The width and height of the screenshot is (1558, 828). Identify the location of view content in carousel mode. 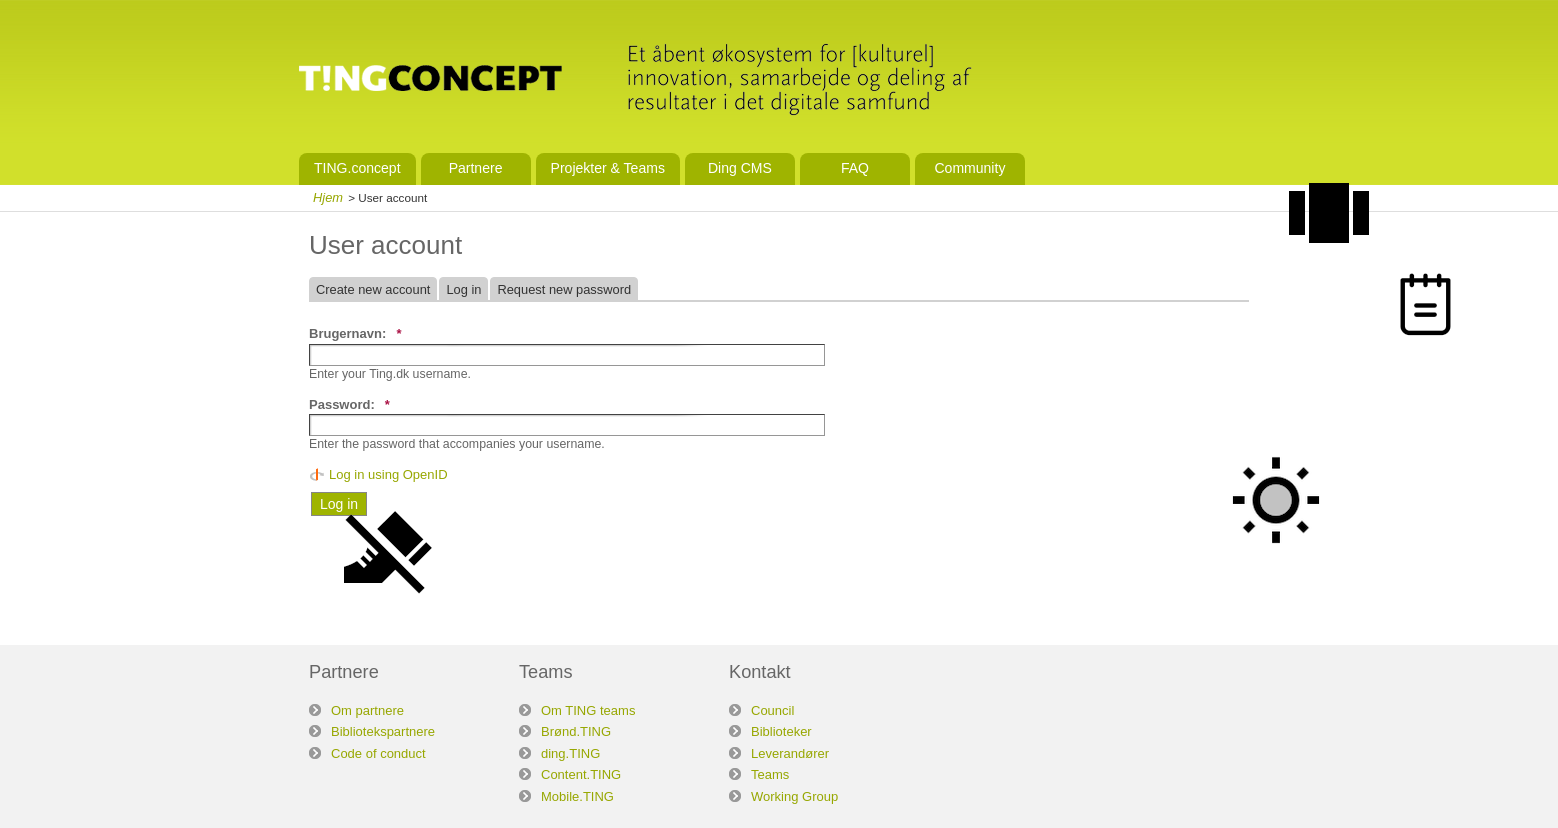
(1329, 215).